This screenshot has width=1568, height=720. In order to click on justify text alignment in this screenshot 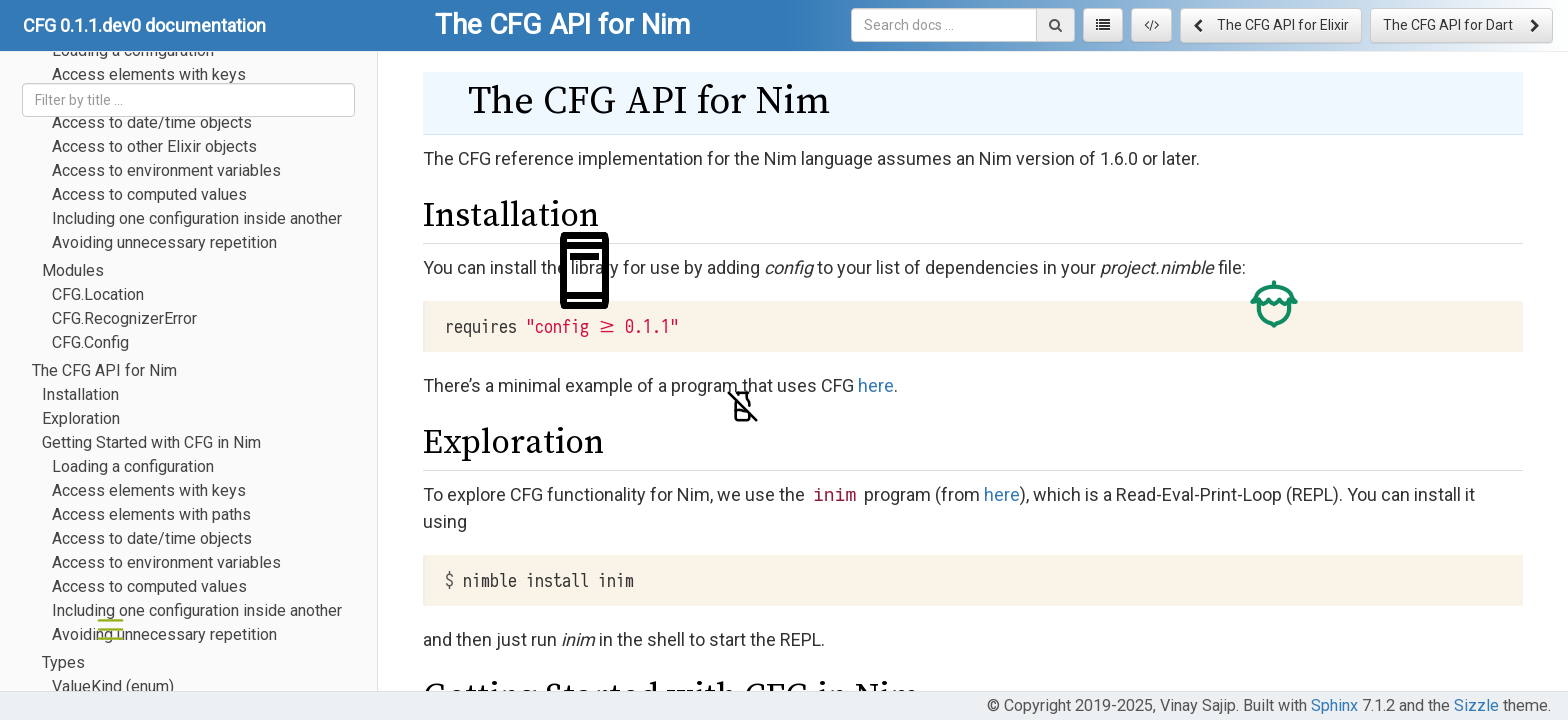, I will do `click(110, 629)`.